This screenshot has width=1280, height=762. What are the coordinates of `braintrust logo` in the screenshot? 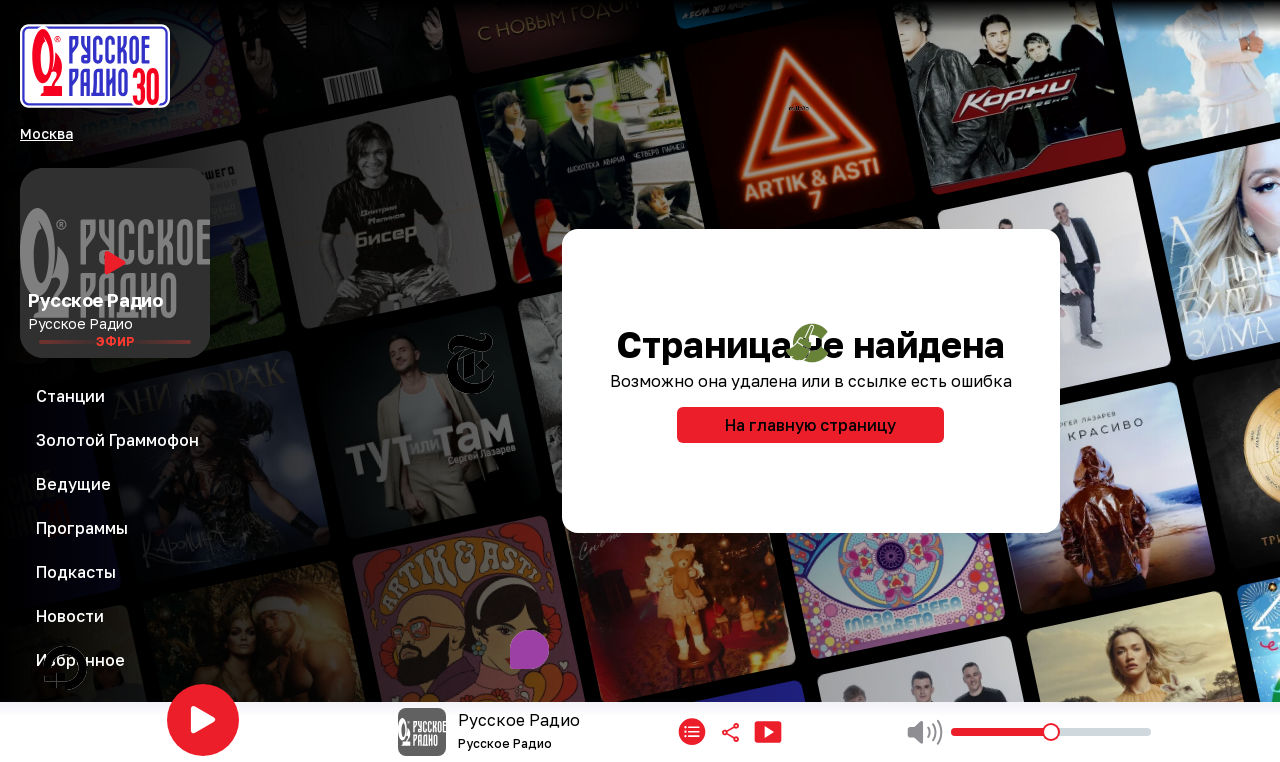 It's located at (529, 649).